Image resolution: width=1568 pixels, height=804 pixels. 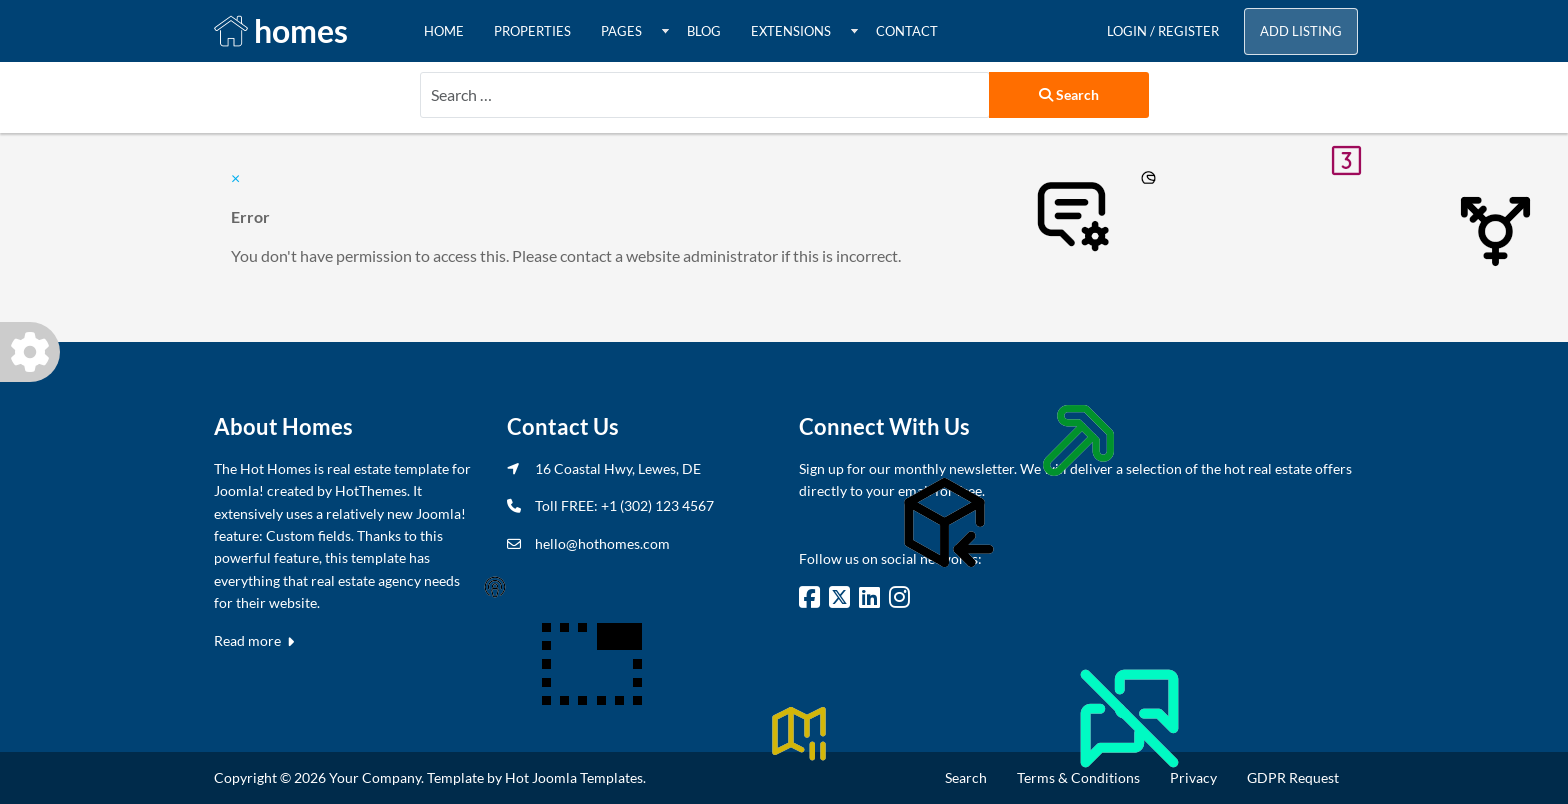 What do you see at coordinates (1495, 231) in the screenshot?
I see `select transgender as gender identity` at bounding box center [1495, 231].